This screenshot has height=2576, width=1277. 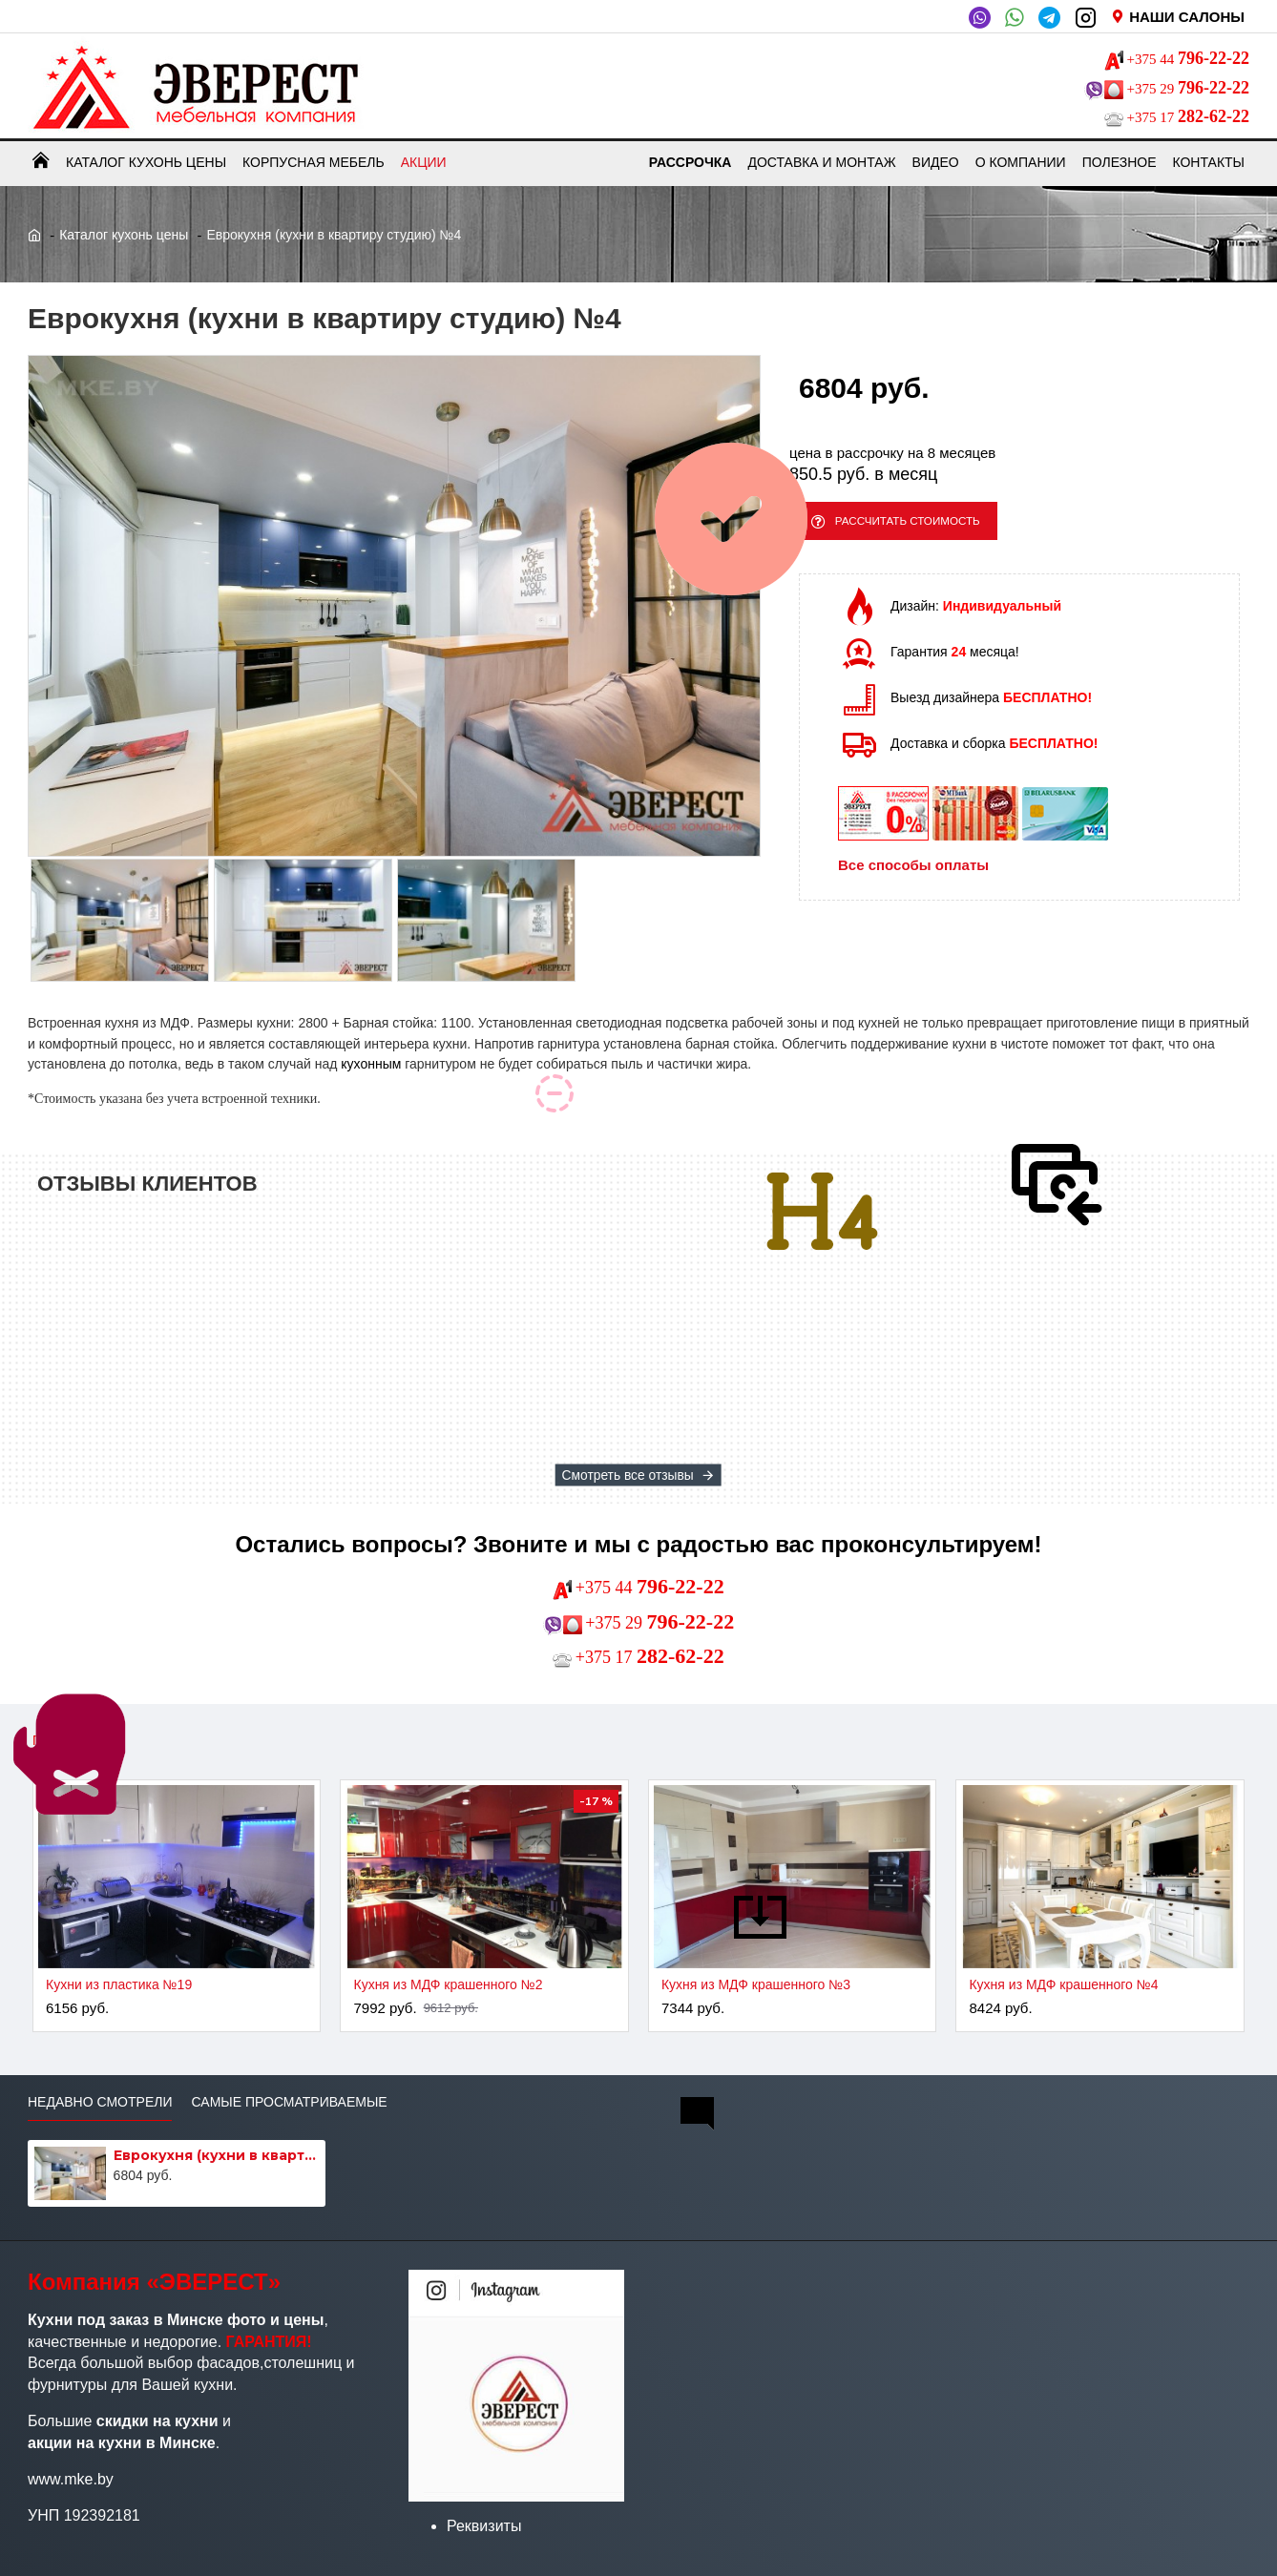 What do you see at coordinates (760, 1917) in the screenshot?
I see `download or install a system update` at bounding box center [760, 1917].